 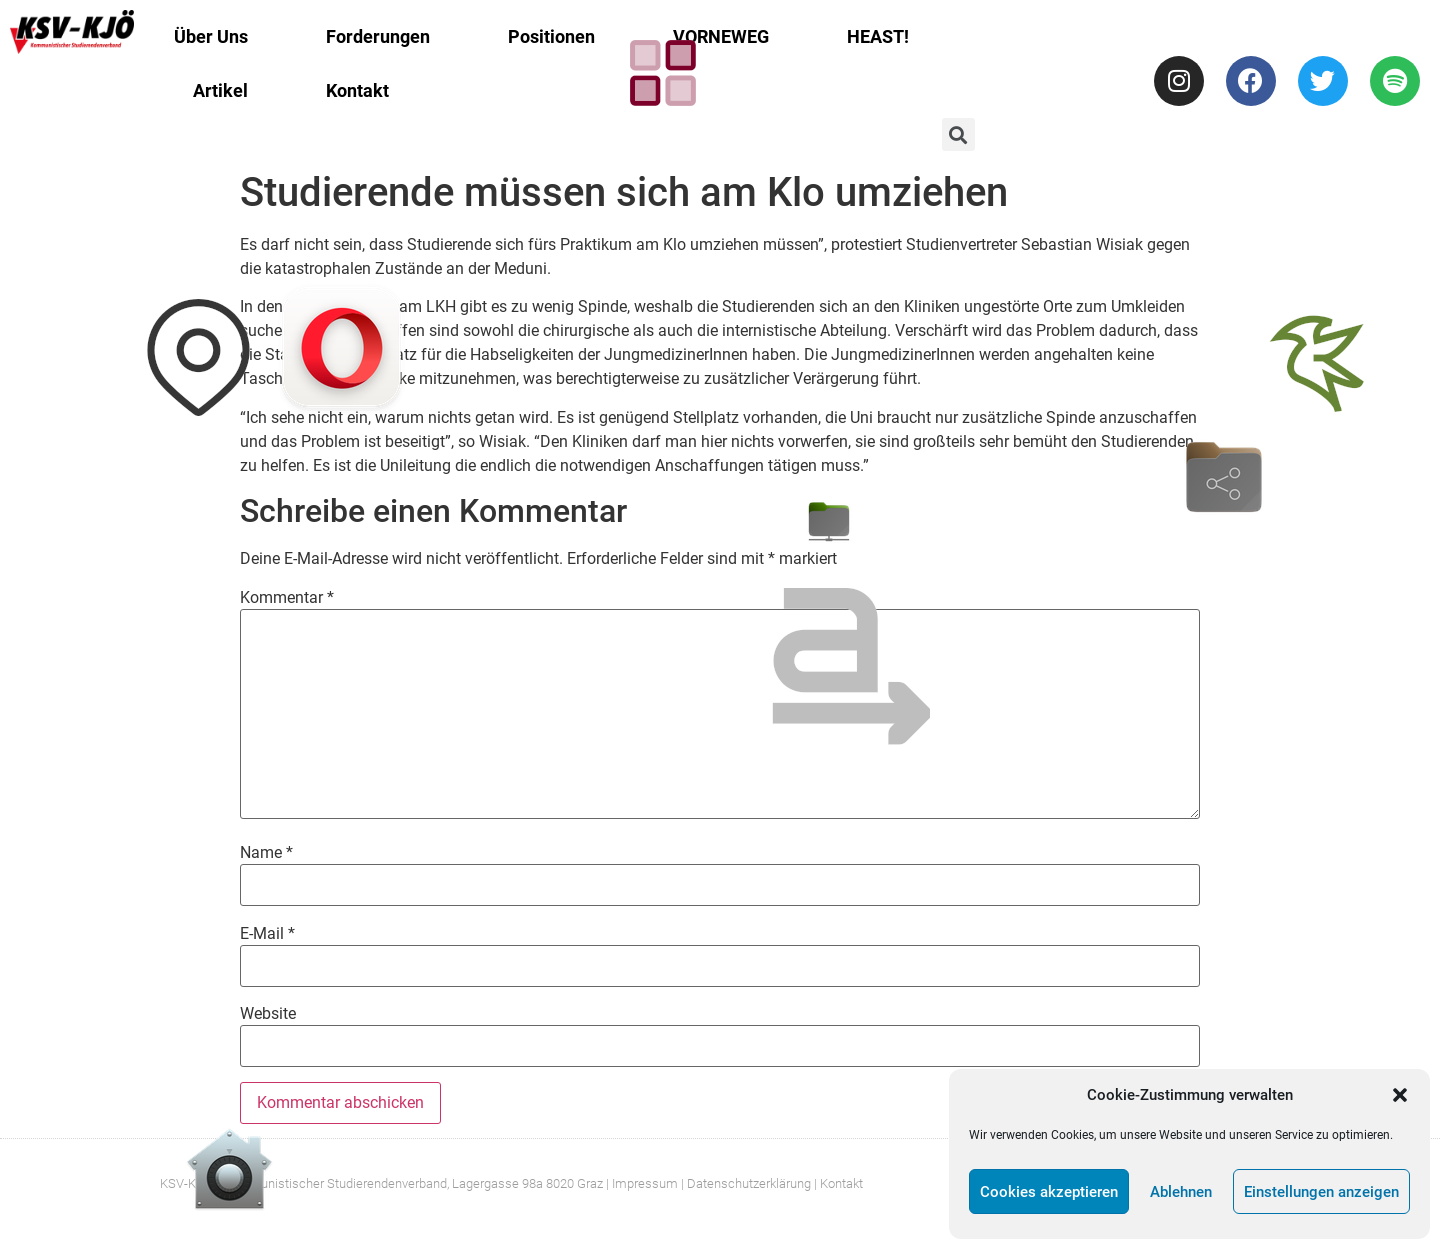 I want to click on access FileVault disk encryption settings, so click(x=229, y=1168).